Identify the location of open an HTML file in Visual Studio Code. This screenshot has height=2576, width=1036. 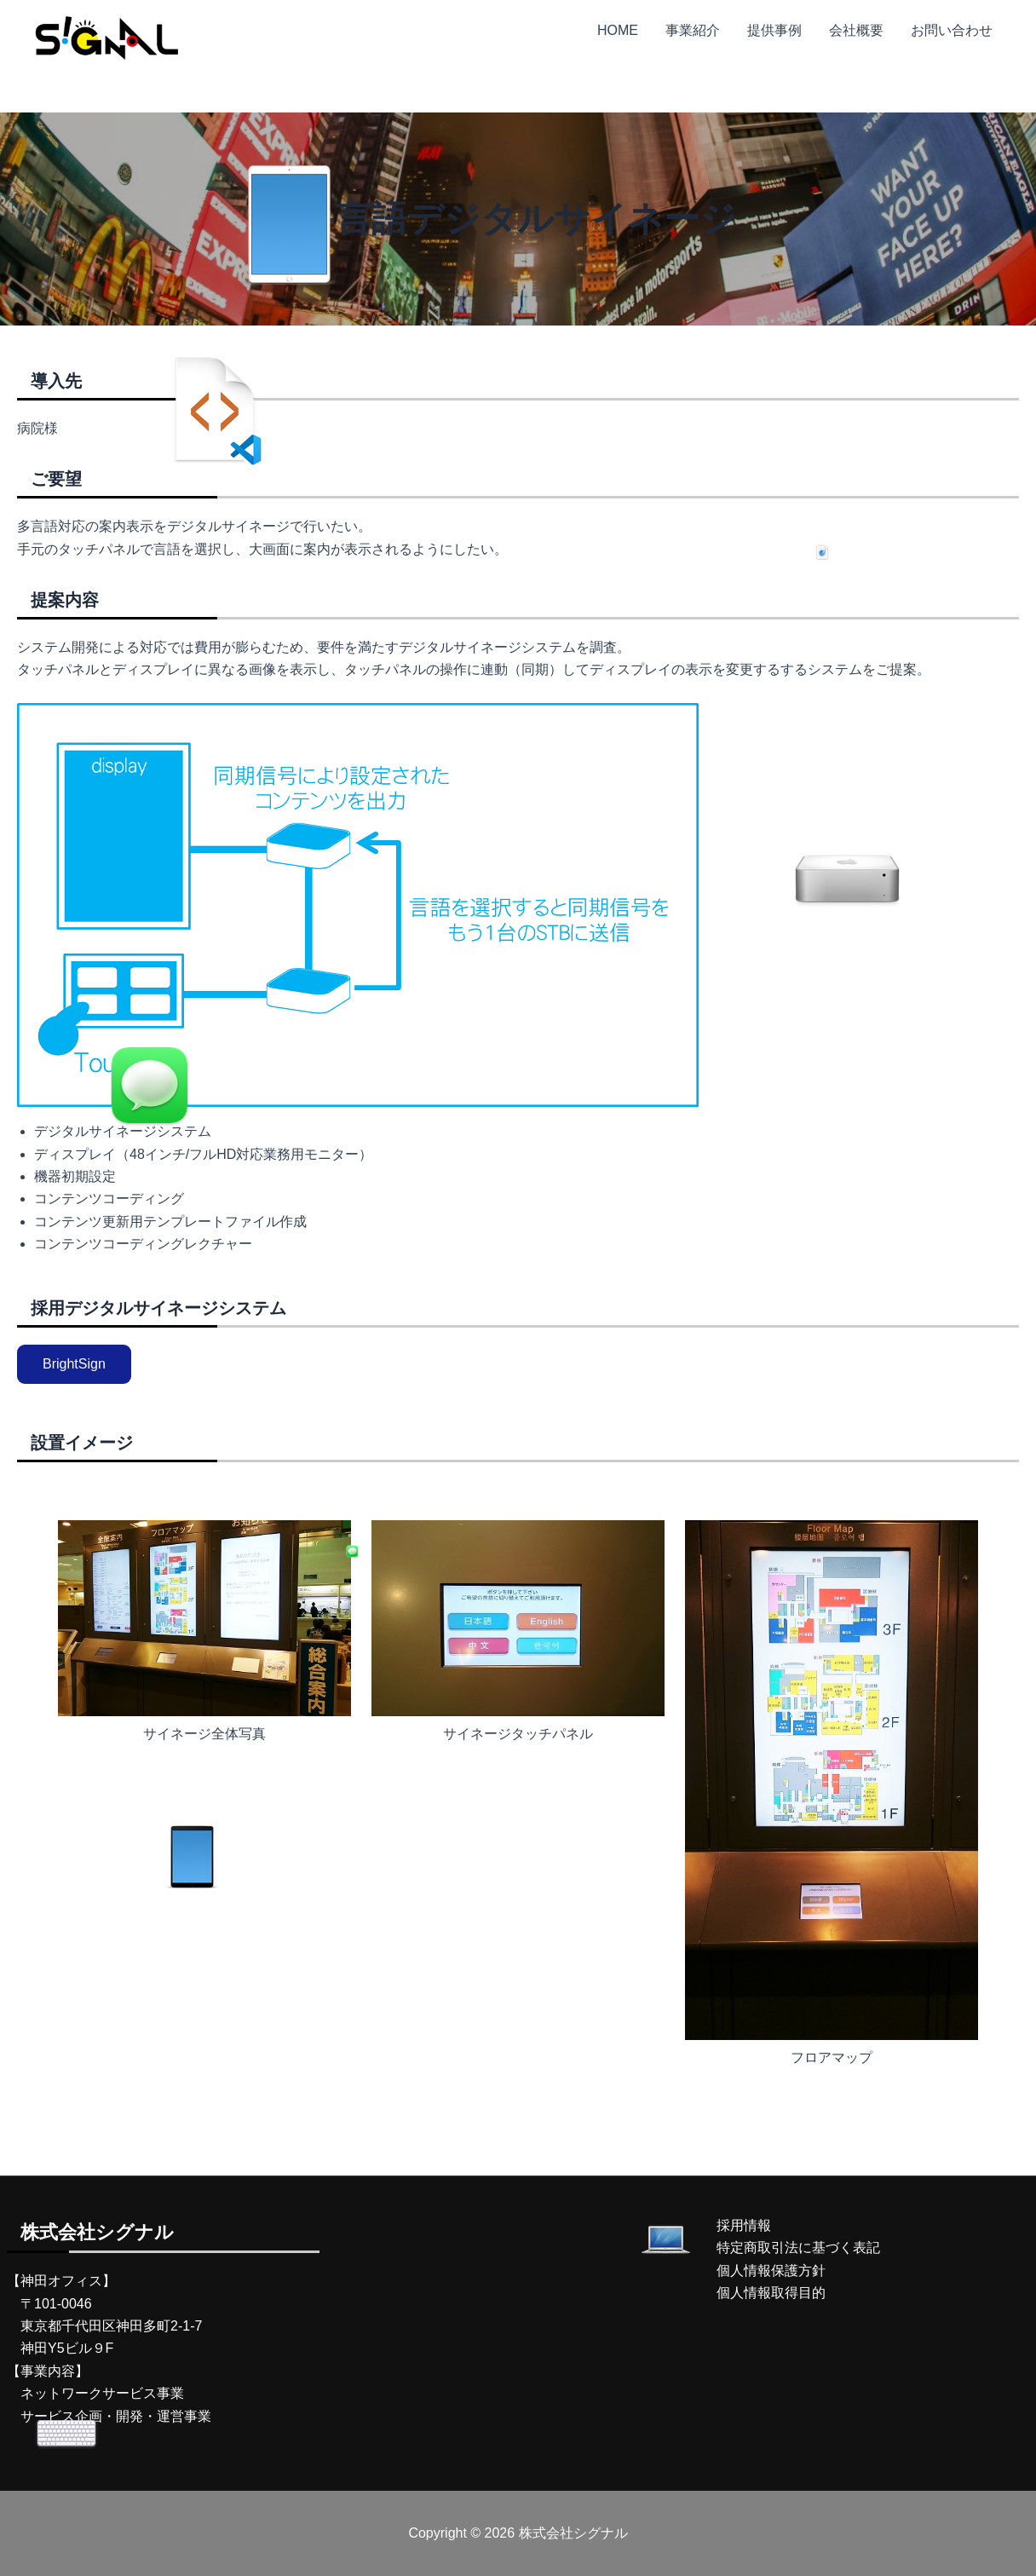
(215, 412).